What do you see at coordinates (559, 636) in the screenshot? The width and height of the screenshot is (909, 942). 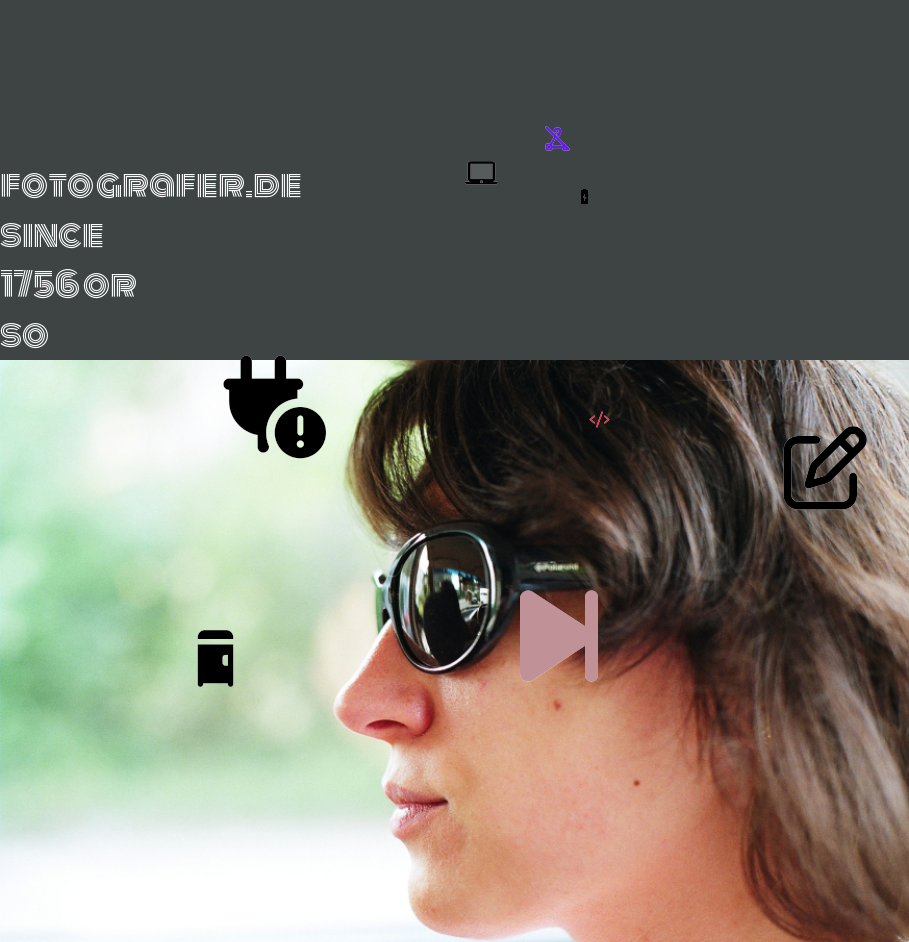 I see `skip to the next track` at bounding box center [559, 636].